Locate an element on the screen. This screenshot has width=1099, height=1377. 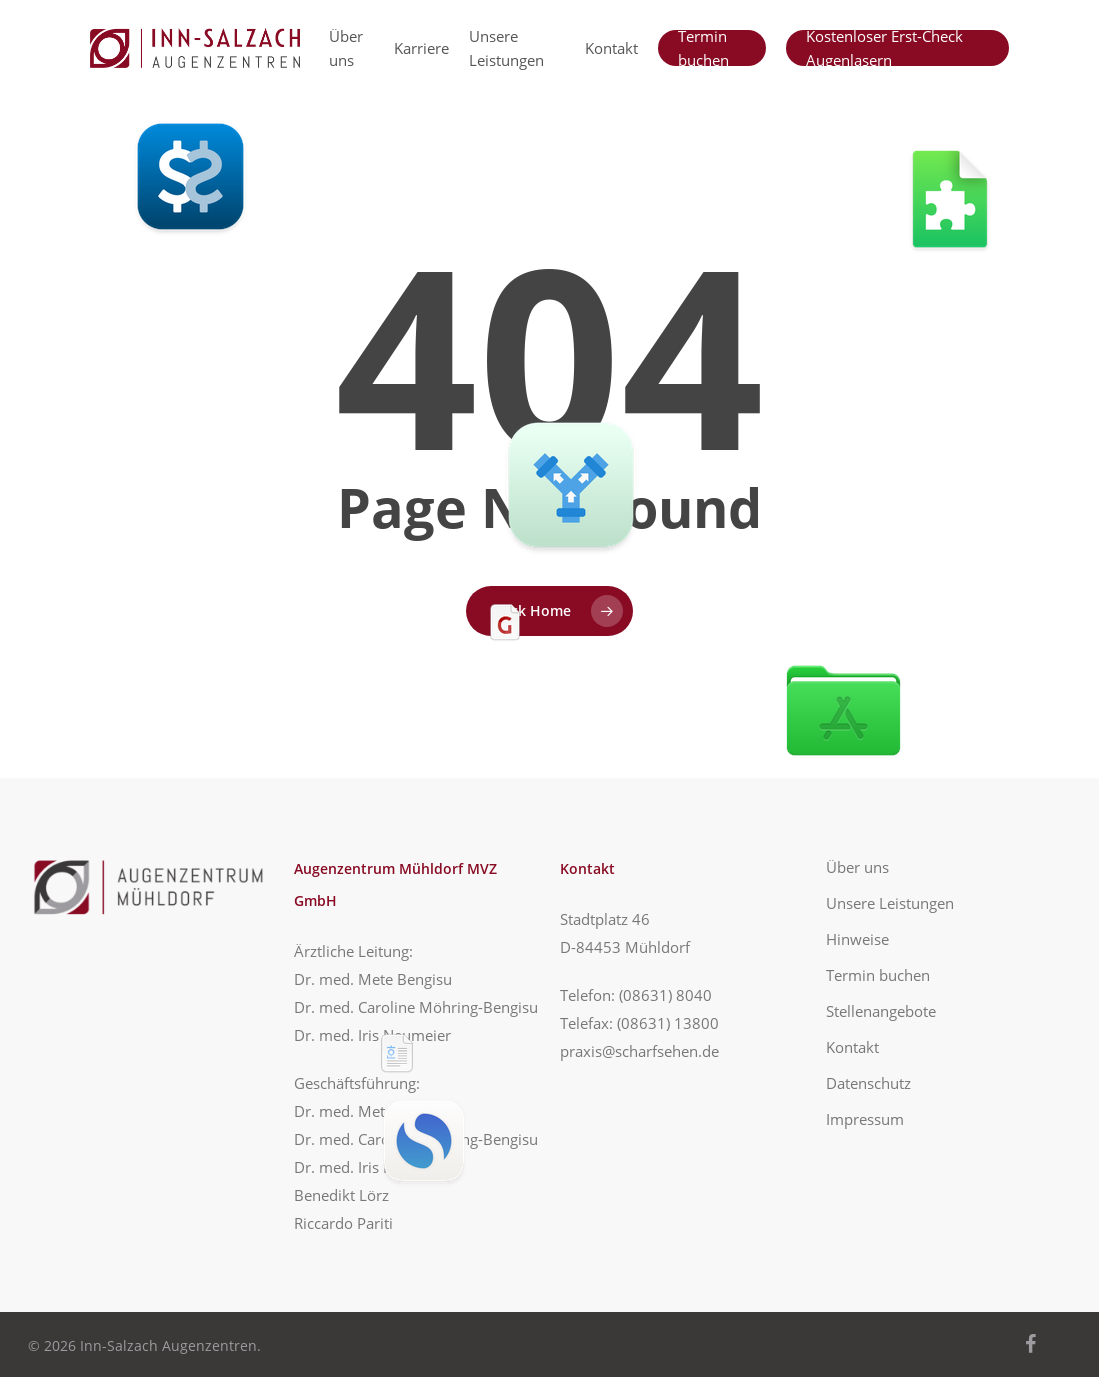
open simplenote app is located at coordinates (424, 1141).